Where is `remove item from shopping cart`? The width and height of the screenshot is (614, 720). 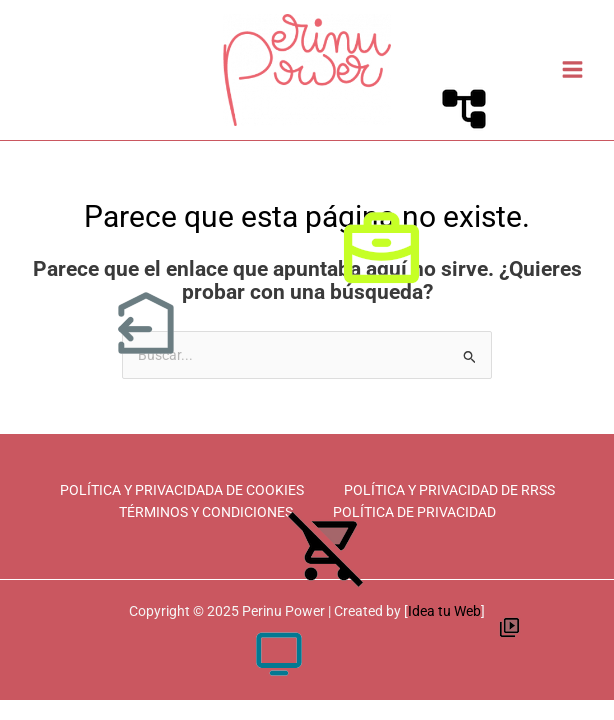 remove item from shopping cart is located at coordinates (327, 547).